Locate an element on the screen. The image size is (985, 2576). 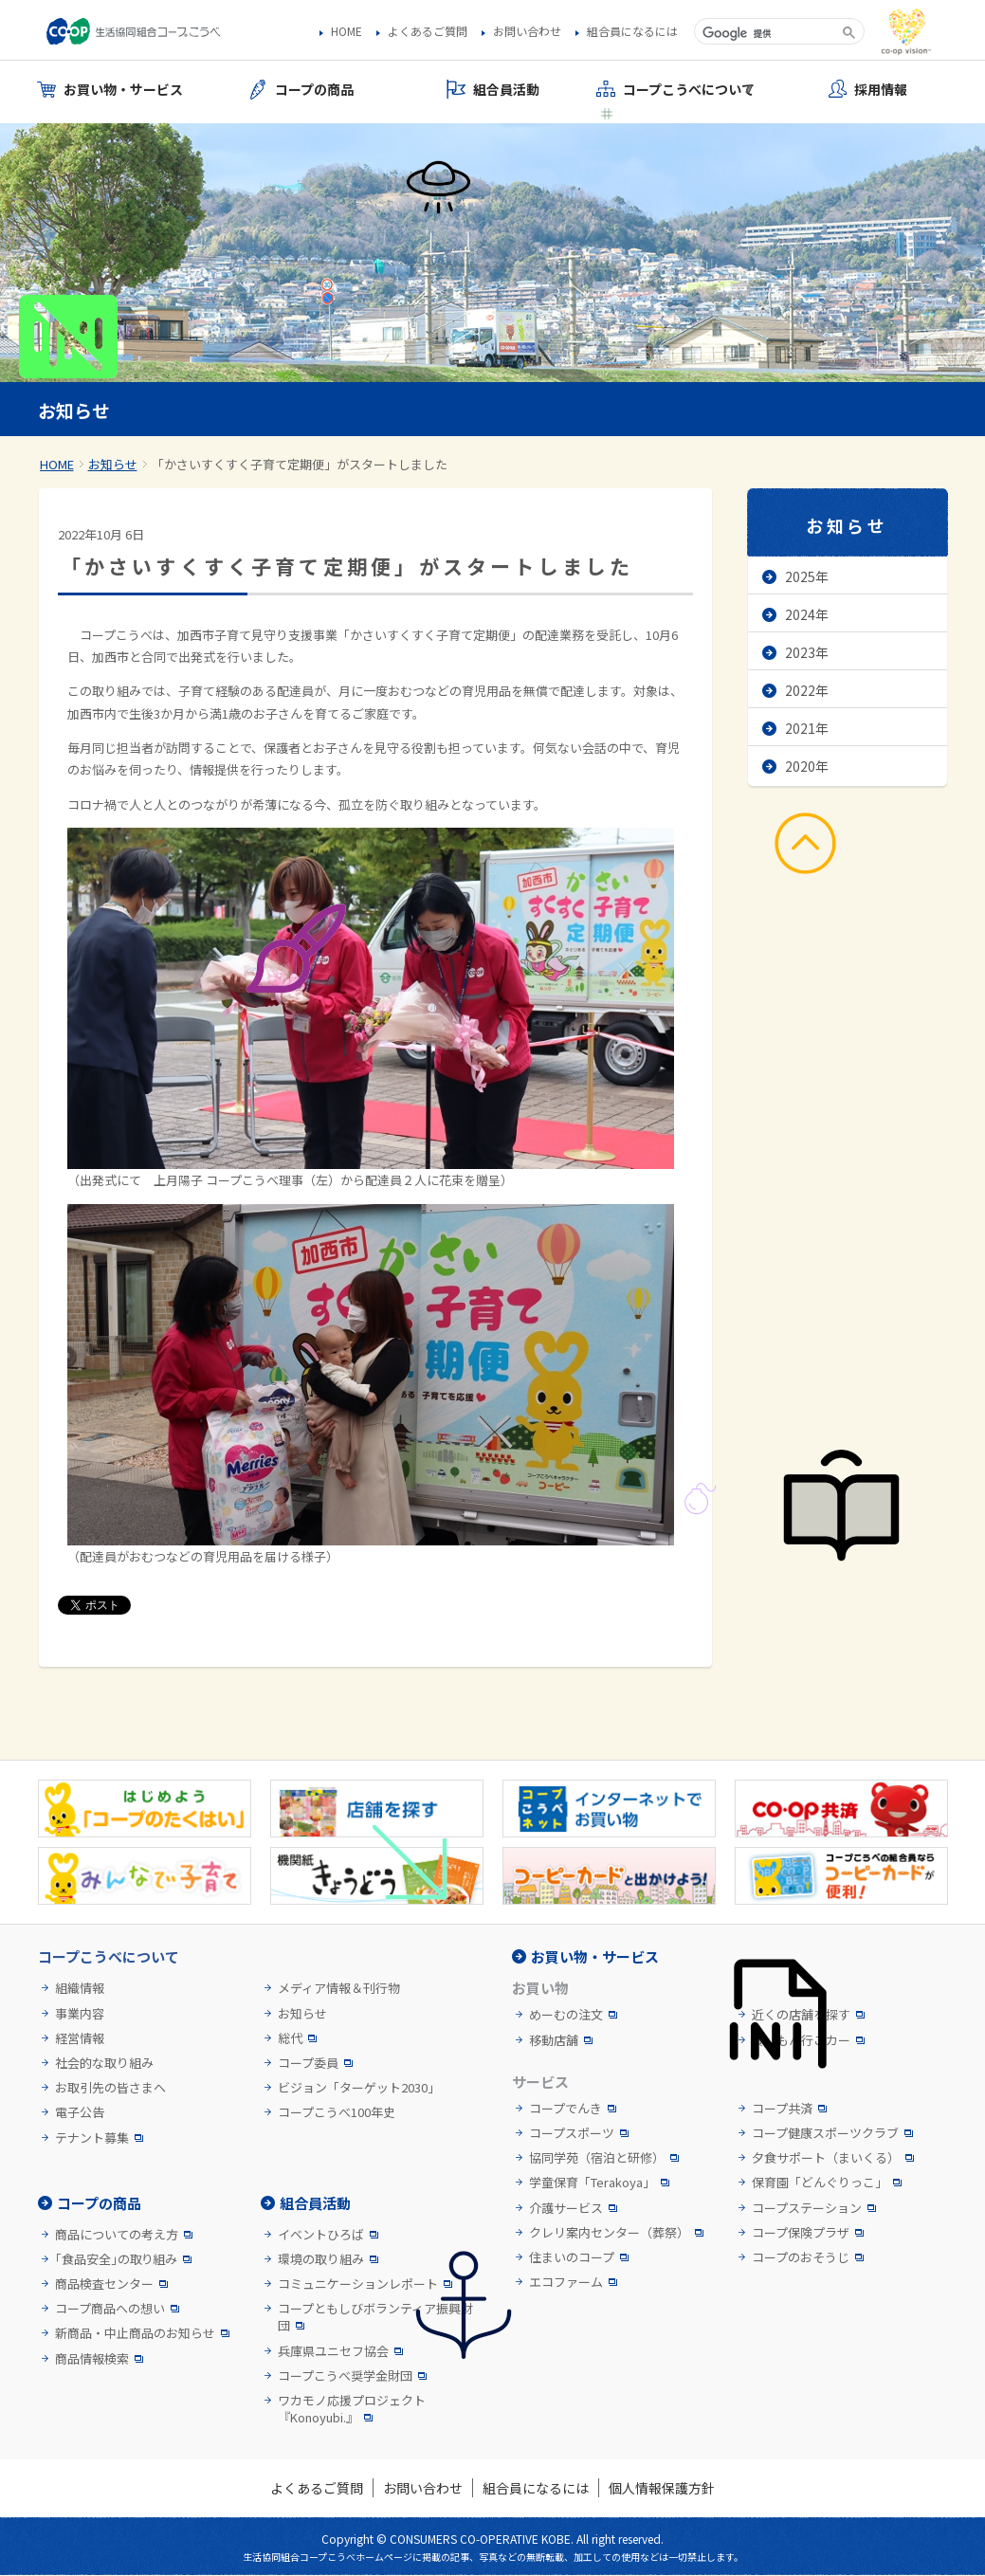
view user profile or account details is located at coordinates (841, 1503).